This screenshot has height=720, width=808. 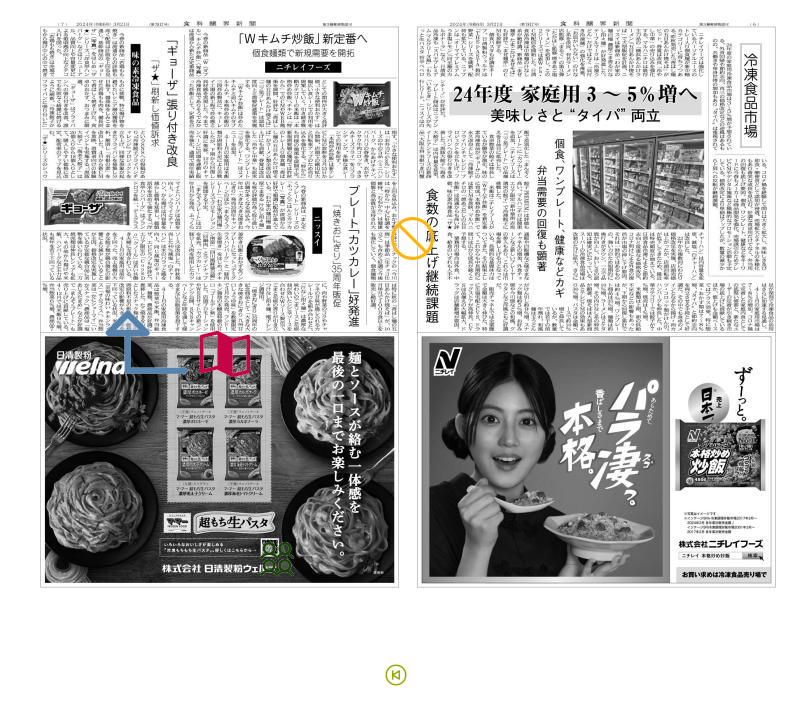 What do you see at coordinates (225, 354) in the screenshot?
I see `open map view` at bounding box center [225, 354].